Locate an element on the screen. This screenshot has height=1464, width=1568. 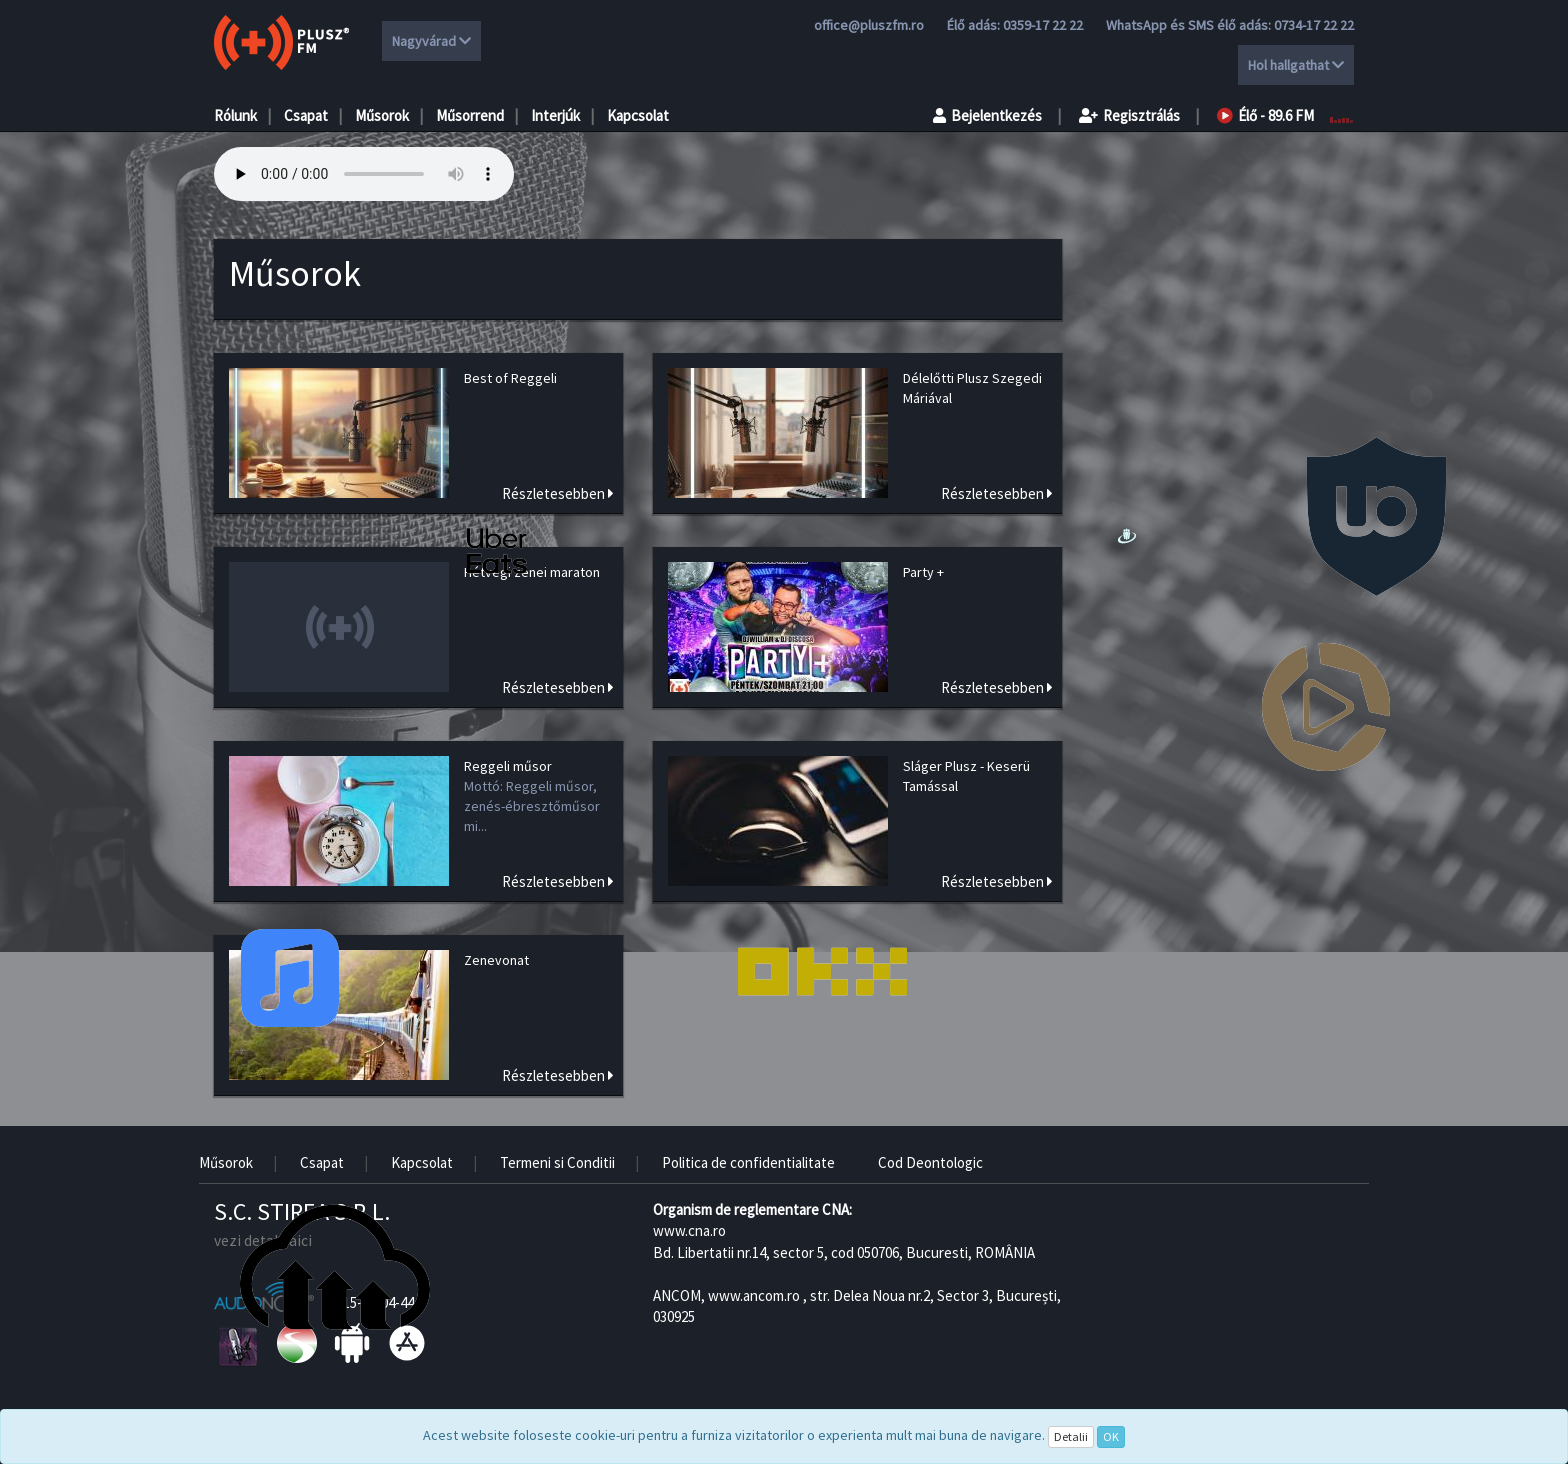
open the Uber Eats app is located at coordinates (497, 551).